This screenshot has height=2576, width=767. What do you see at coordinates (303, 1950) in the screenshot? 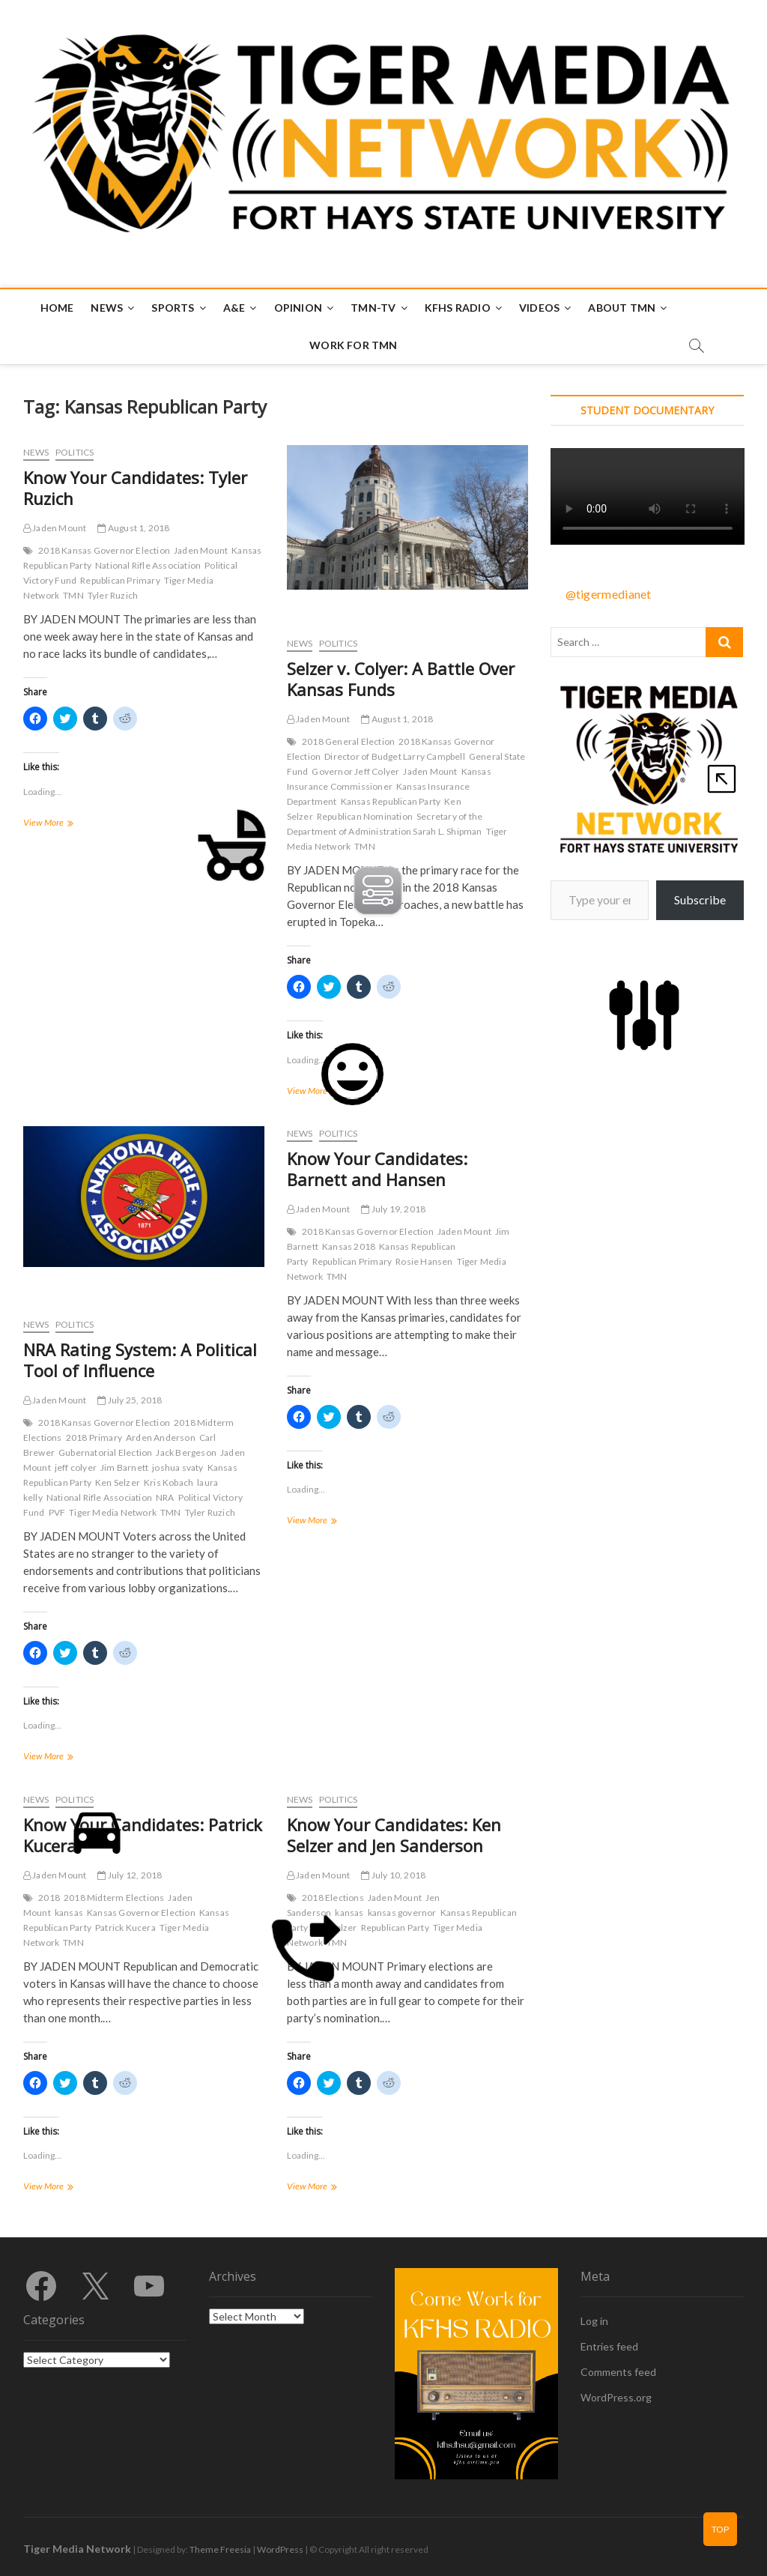
I see `indicates a forwarded call` at bounding box center [303, 1950].